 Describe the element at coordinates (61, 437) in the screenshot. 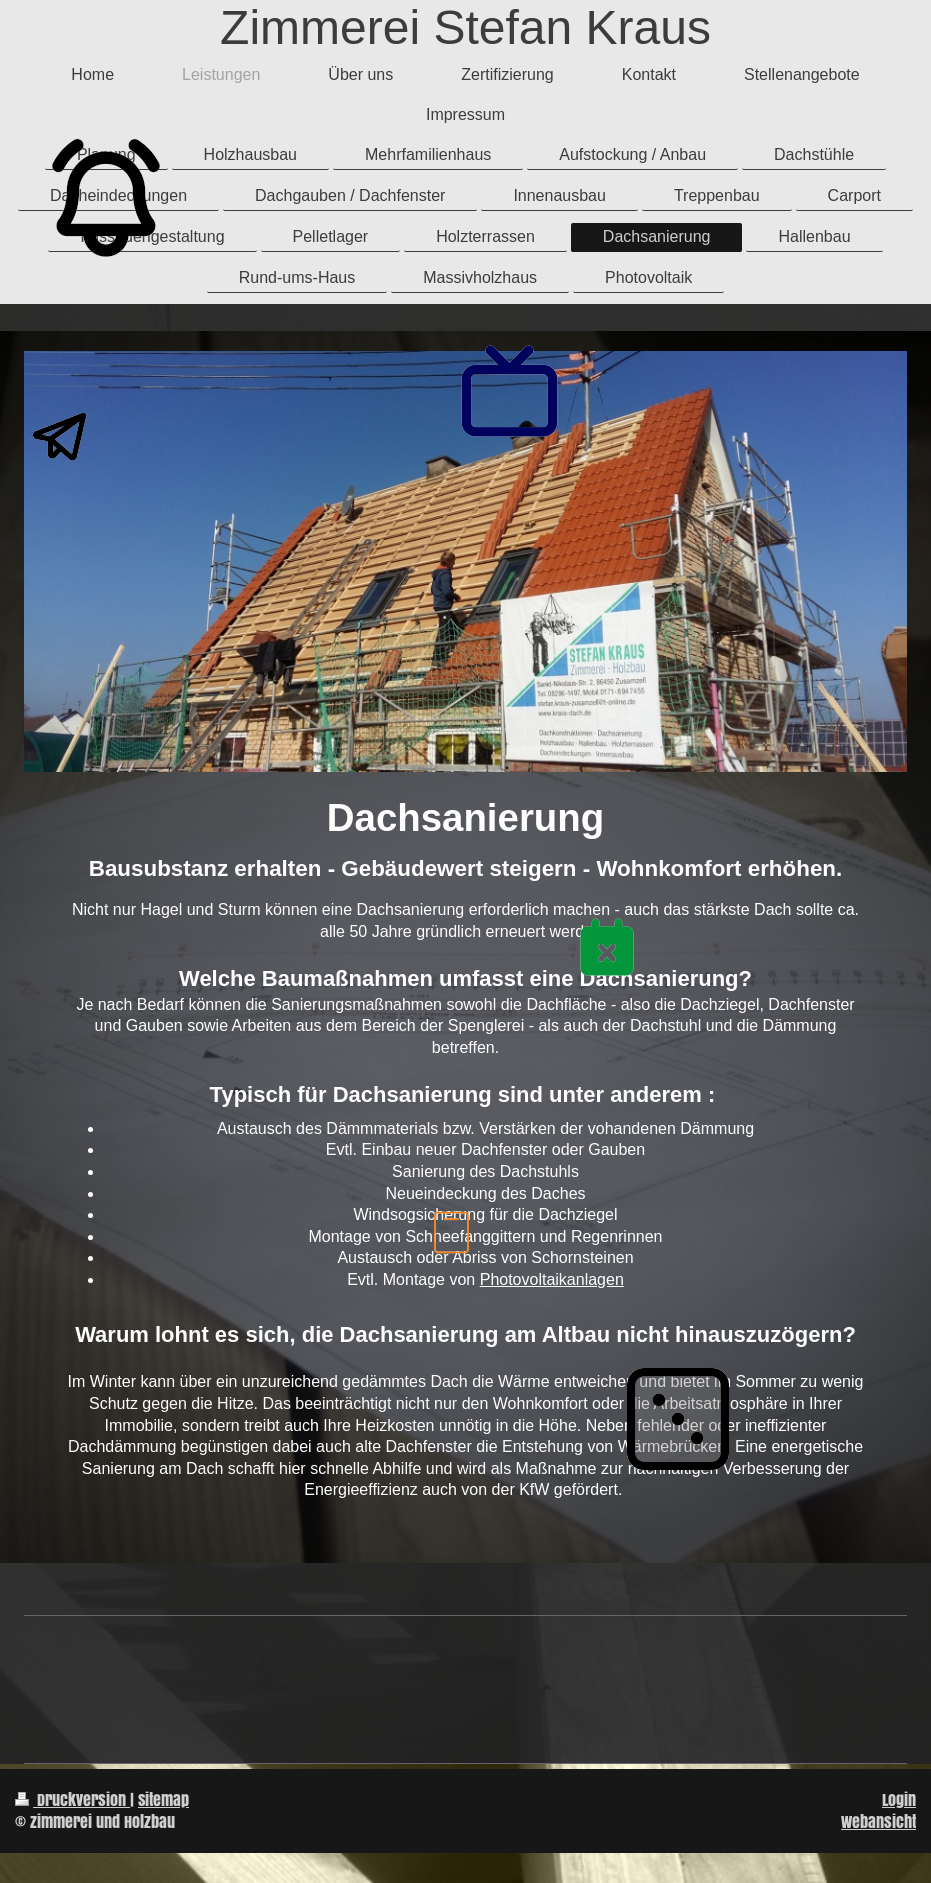

I see `open Telegram messaging app` at that location.